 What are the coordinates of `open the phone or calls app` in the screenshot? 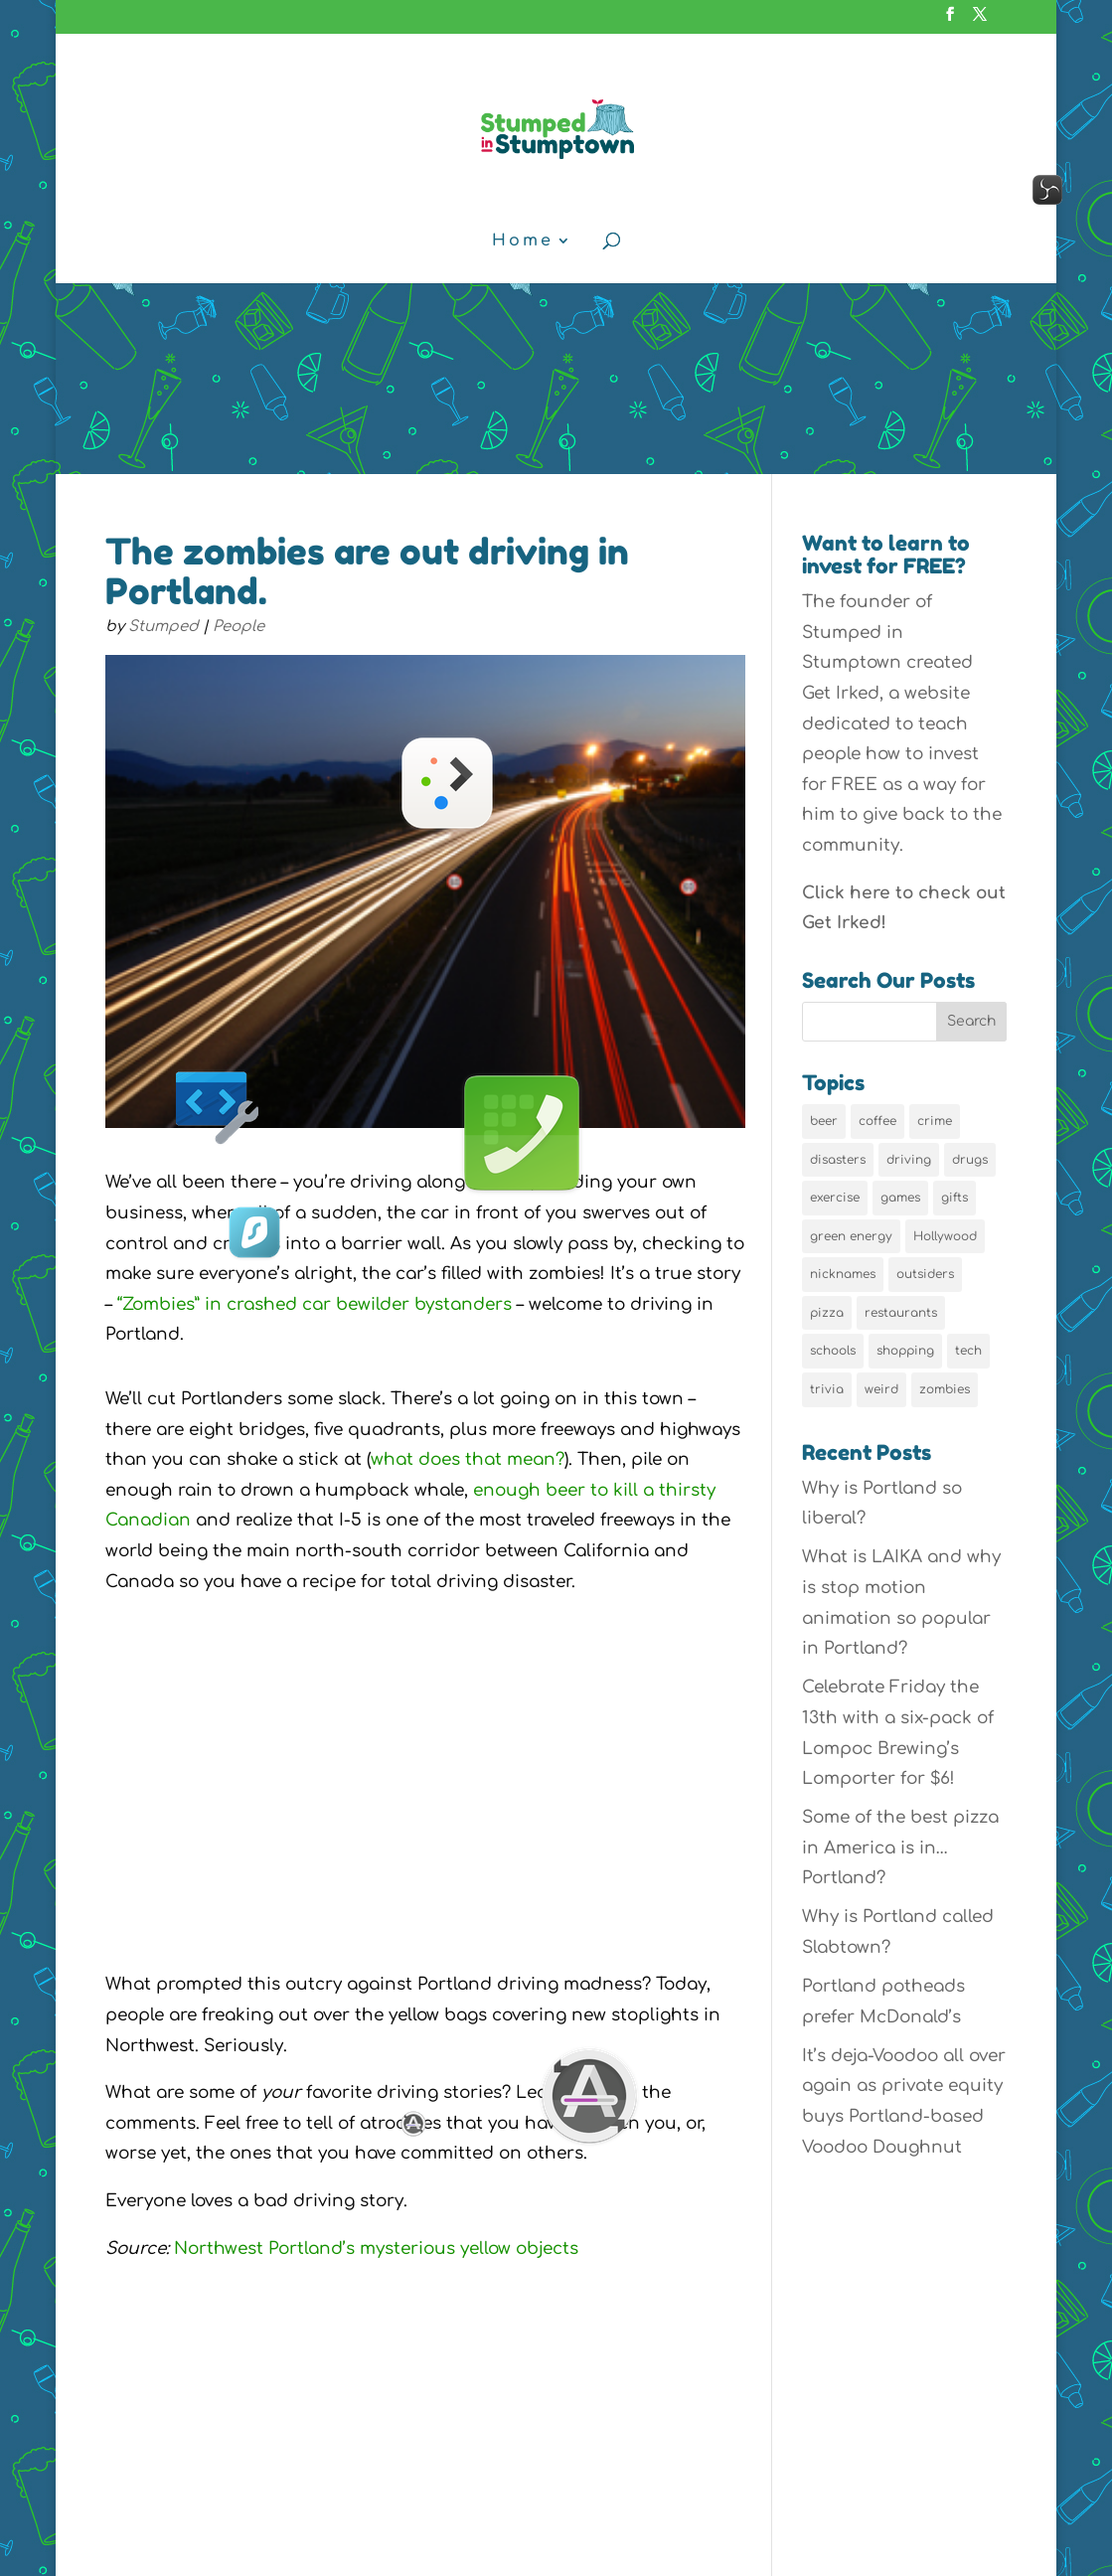 It's located at (522, 1133).